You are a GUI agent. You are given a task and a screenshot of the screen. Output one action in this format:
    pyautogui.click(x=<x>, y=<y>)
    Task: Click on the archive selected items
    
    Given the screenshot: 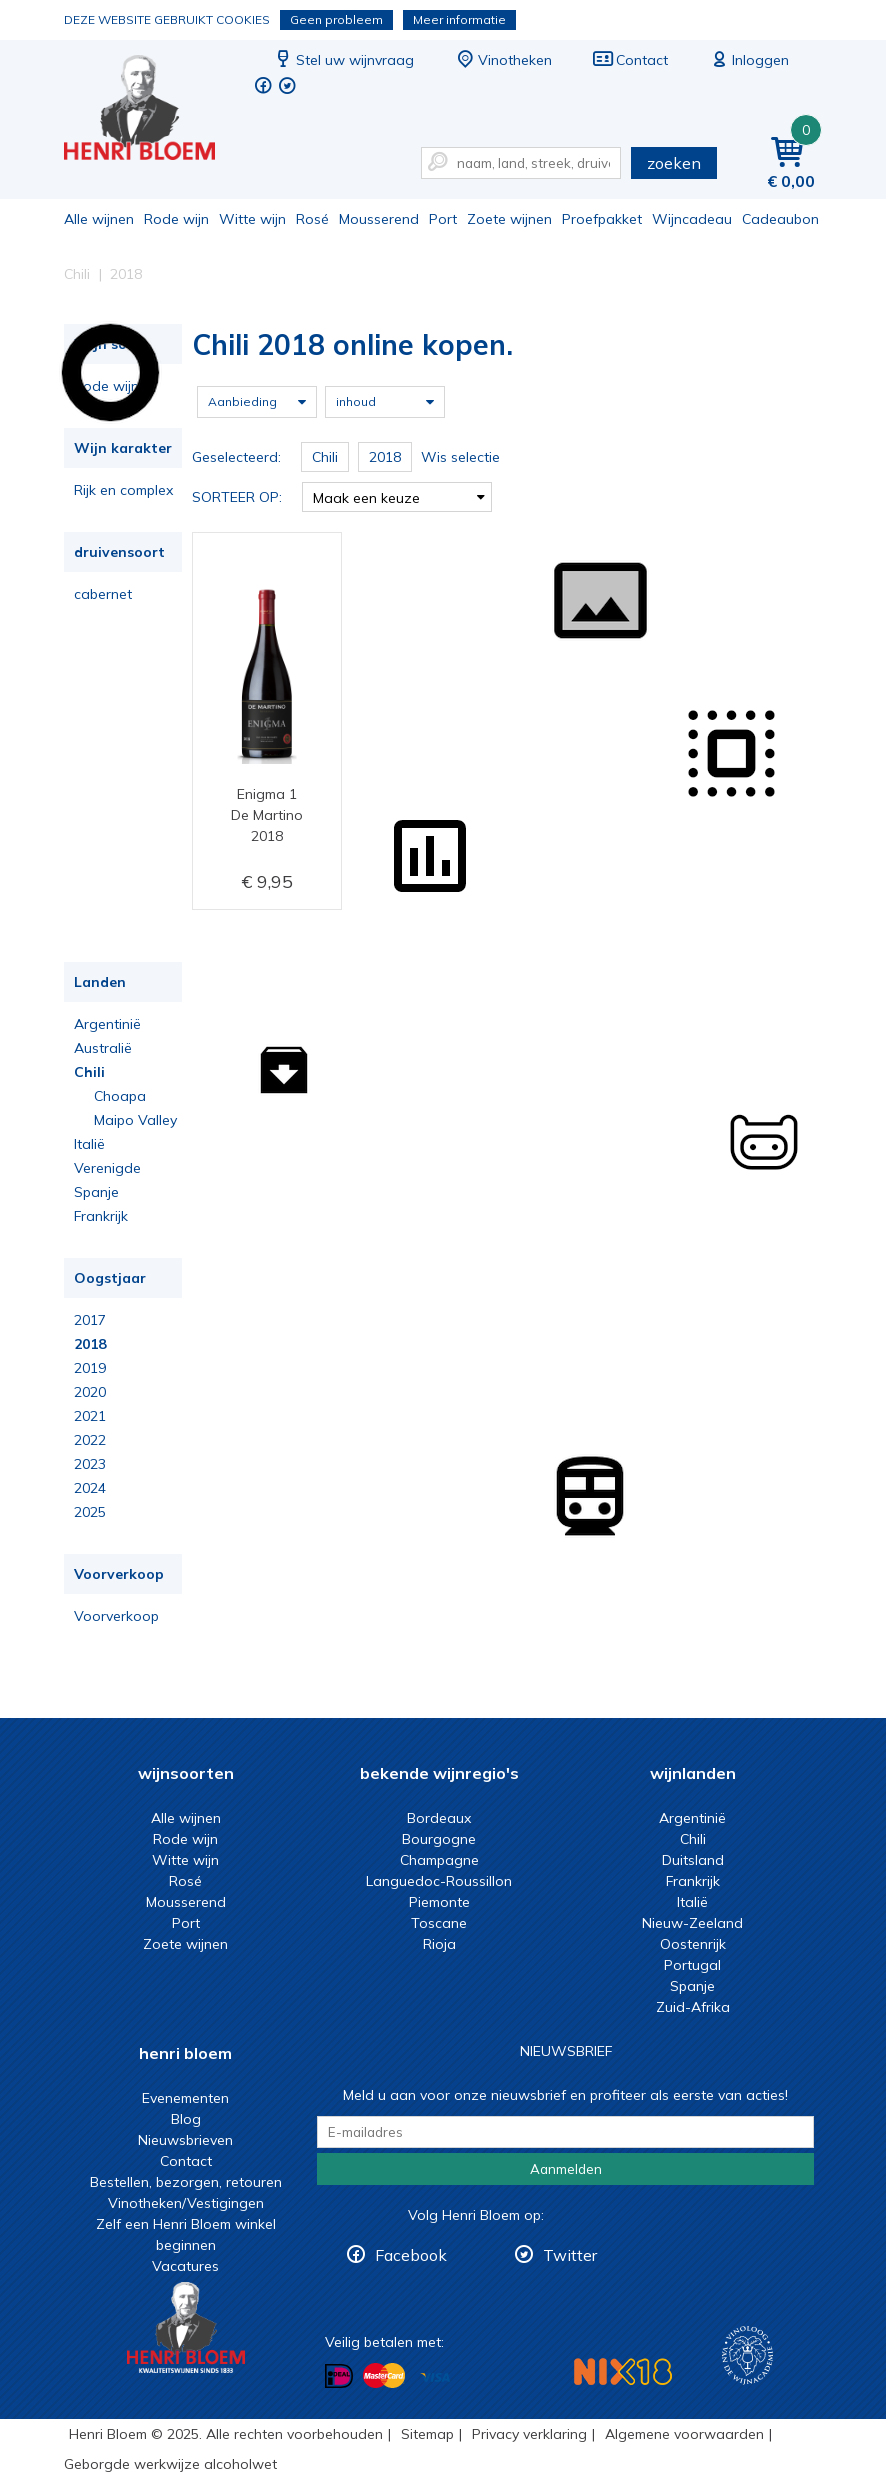 What is the action you would take?
    pyautogui.click(x=284, y=1070)
    